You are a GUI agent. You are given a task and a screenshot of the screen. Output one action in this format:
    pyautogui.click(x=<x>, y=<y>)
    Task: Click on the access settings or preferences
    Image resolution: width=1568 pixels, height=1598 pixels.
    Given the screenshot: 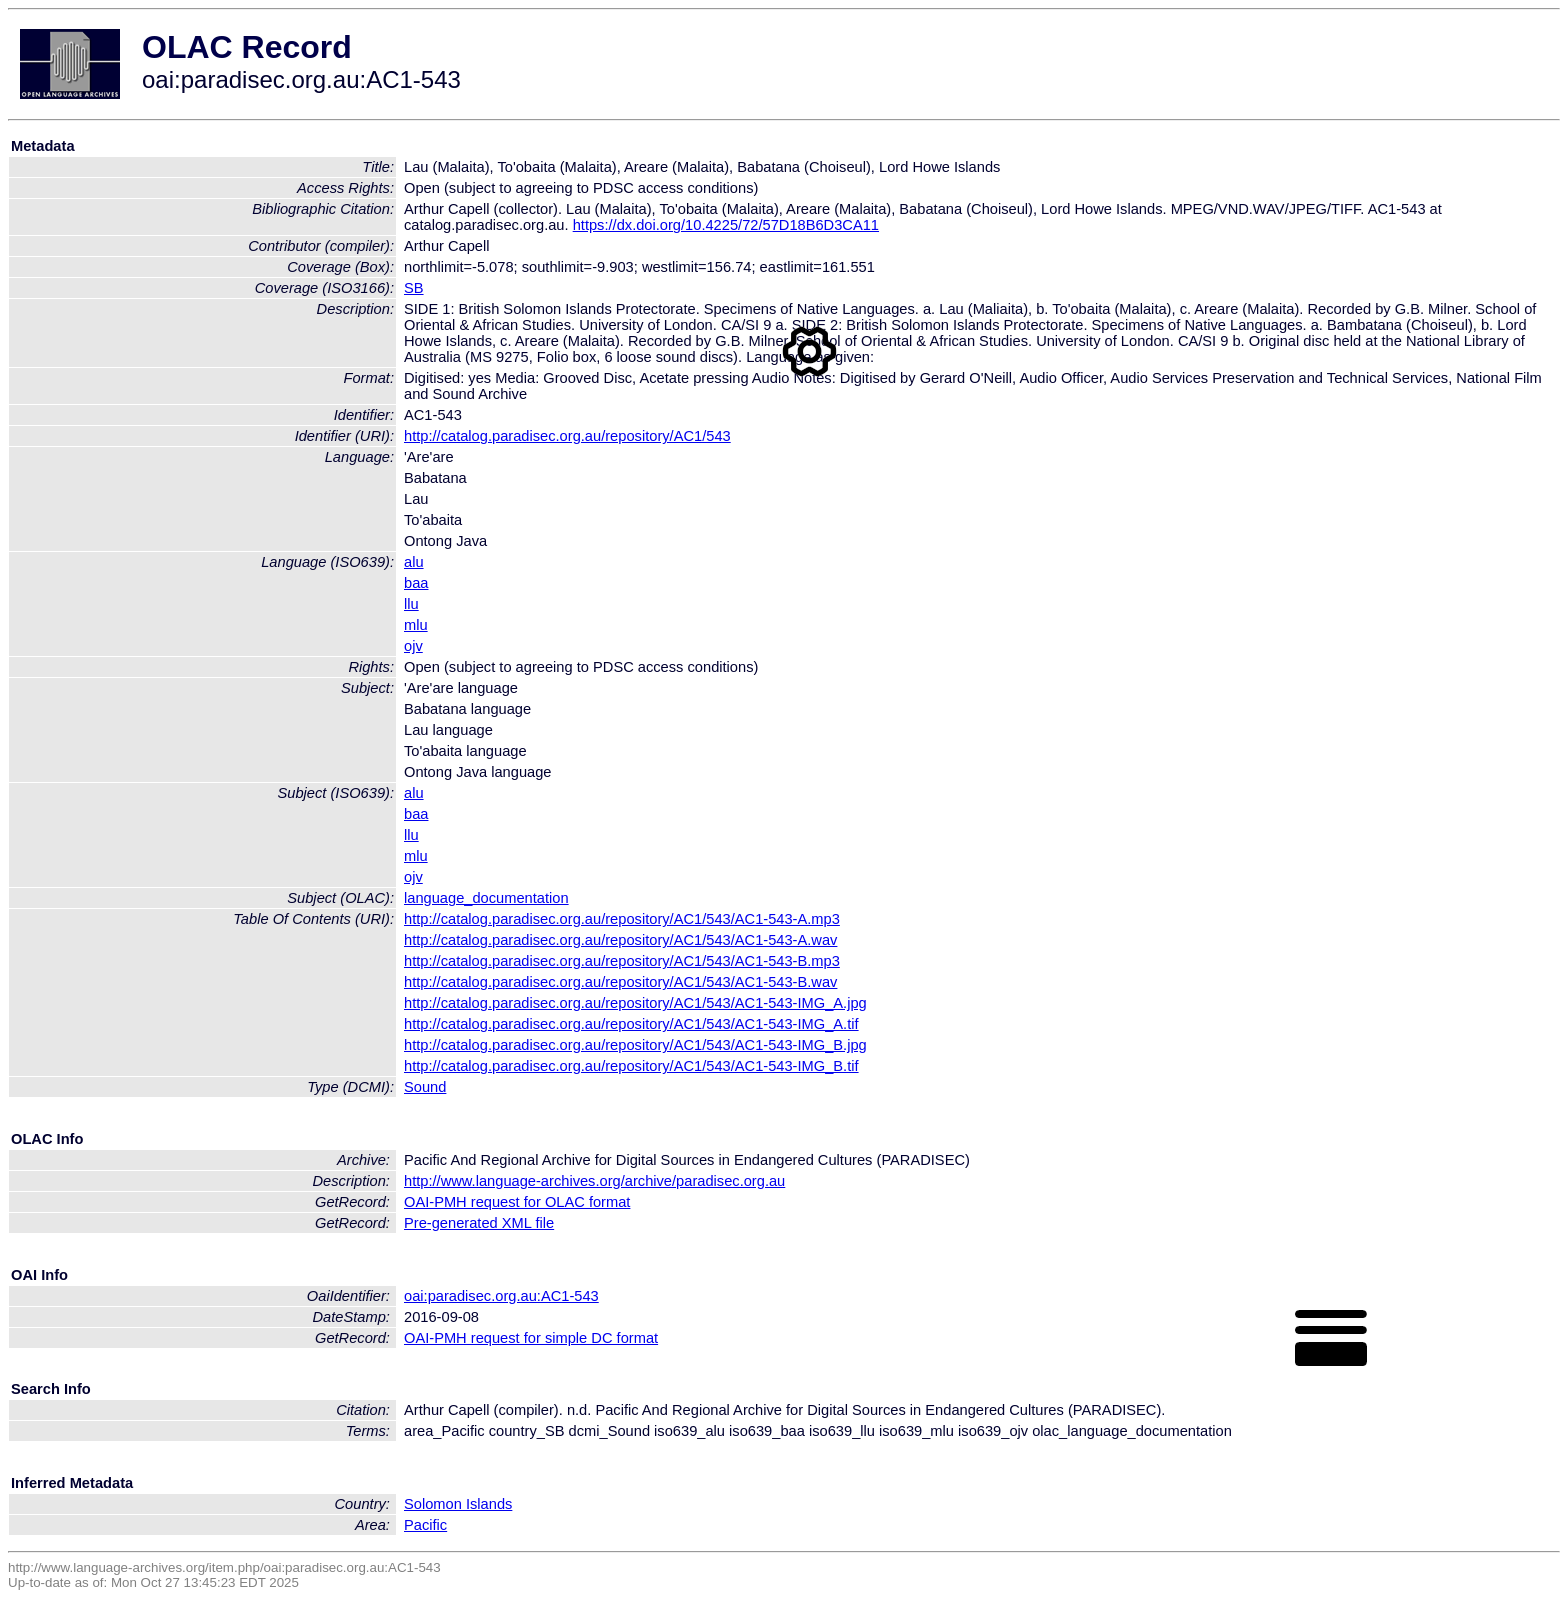 What is the action you would take?
    pyautogui.click(x=809, y=351)
    